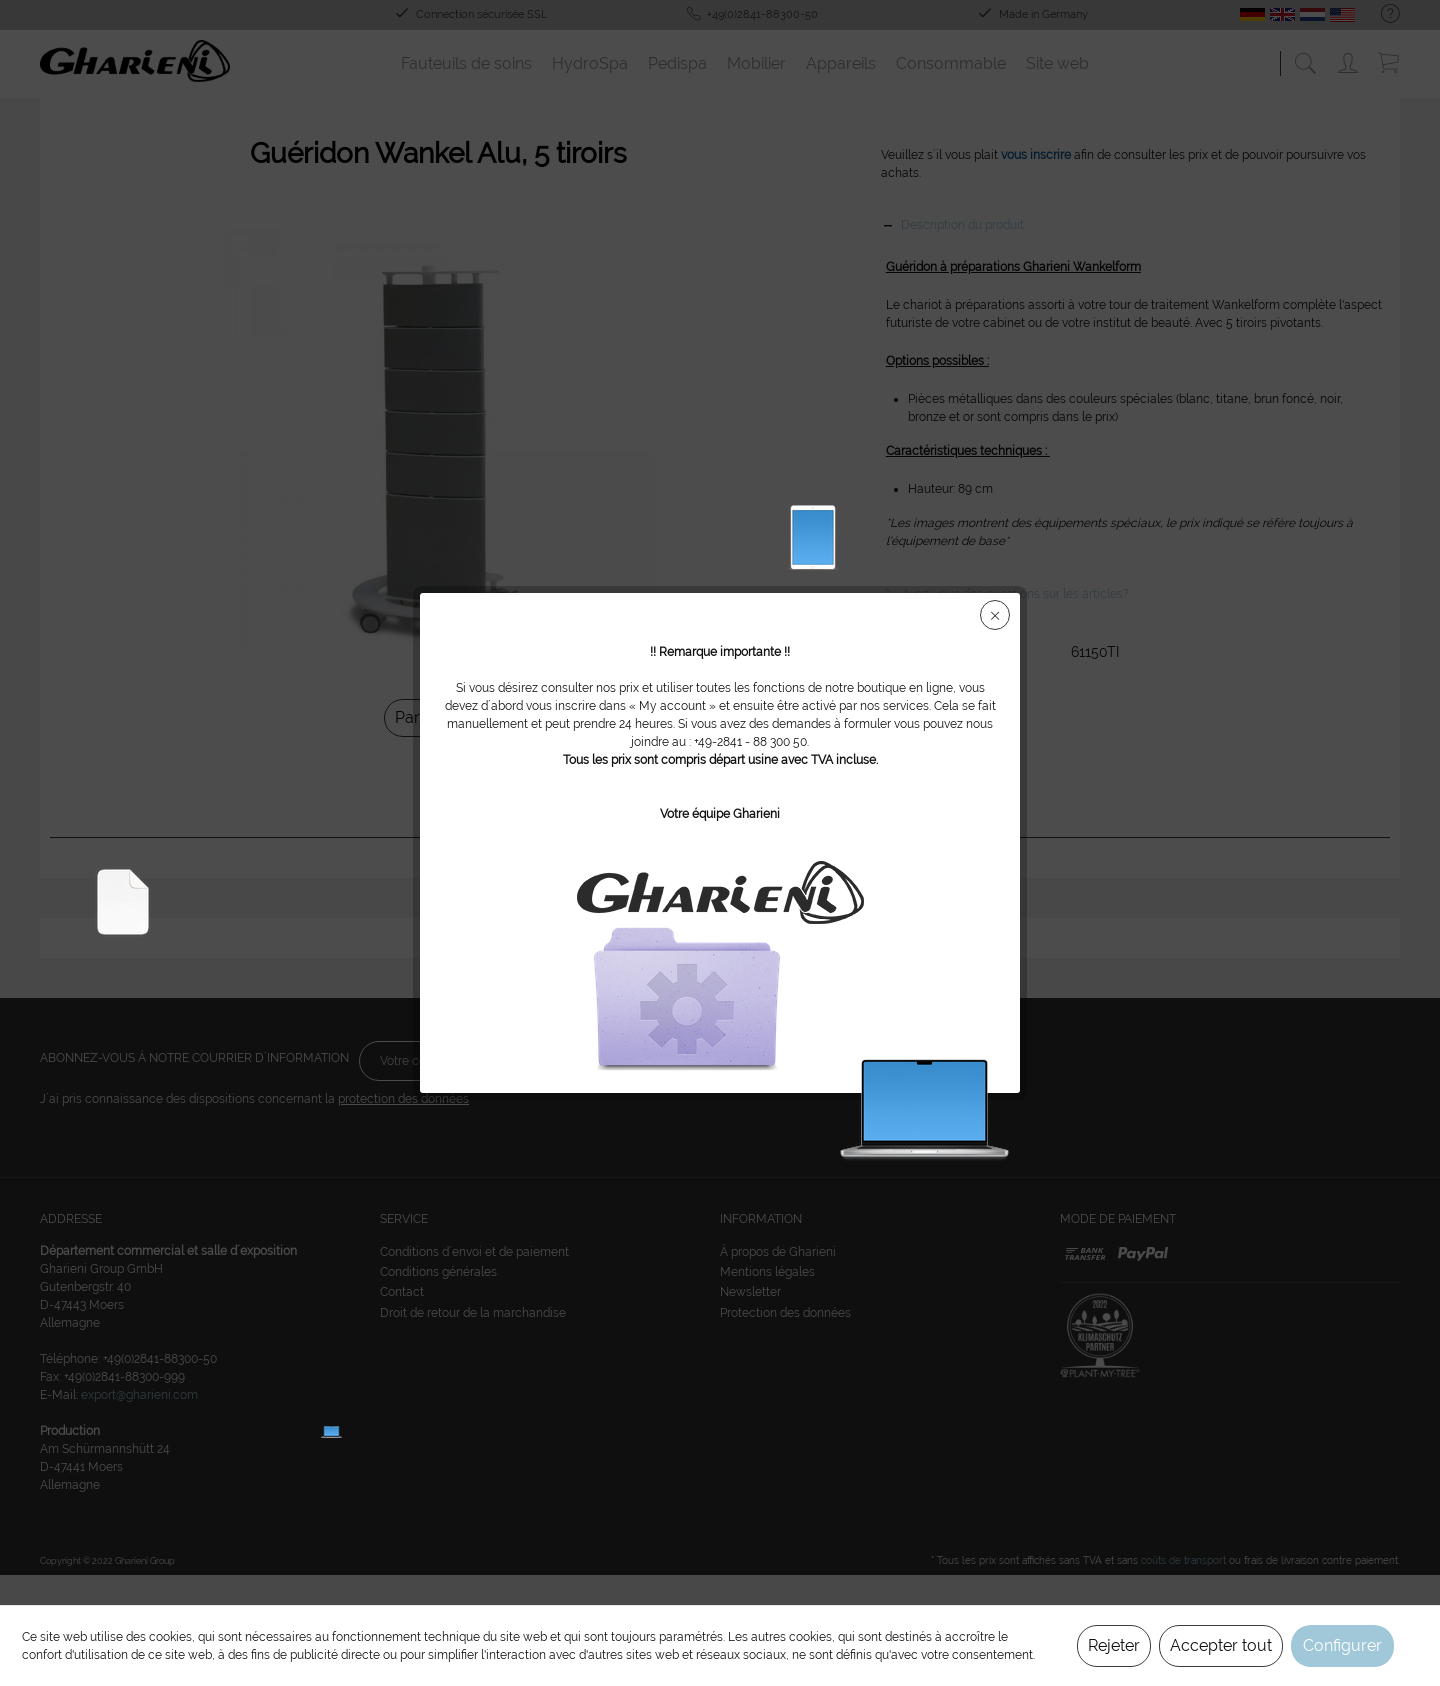 This screenshot has width=1440, height=1686. I want to click on represents this macbook pro in system settings, so click(924, 1095).